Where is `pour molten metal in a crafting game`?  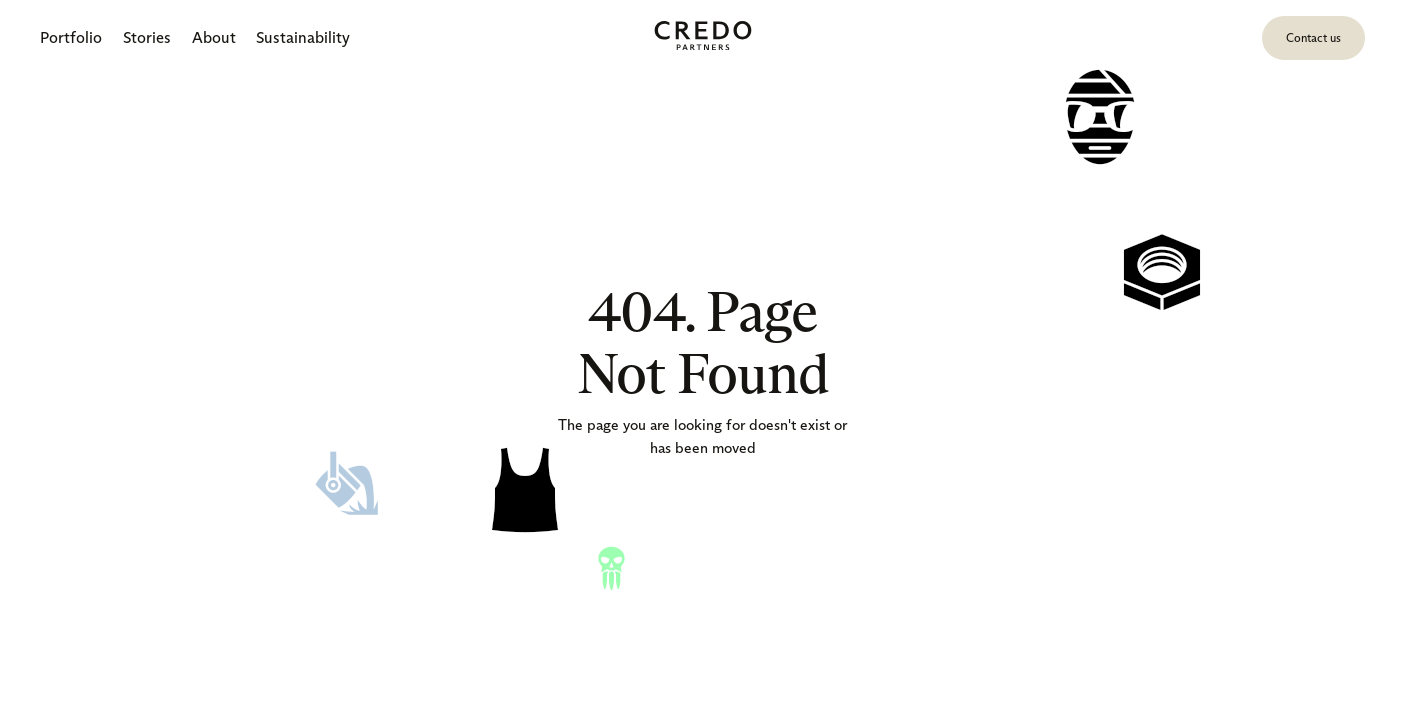 pour molten metal in a crafting game is located at coordinates (346, 483).